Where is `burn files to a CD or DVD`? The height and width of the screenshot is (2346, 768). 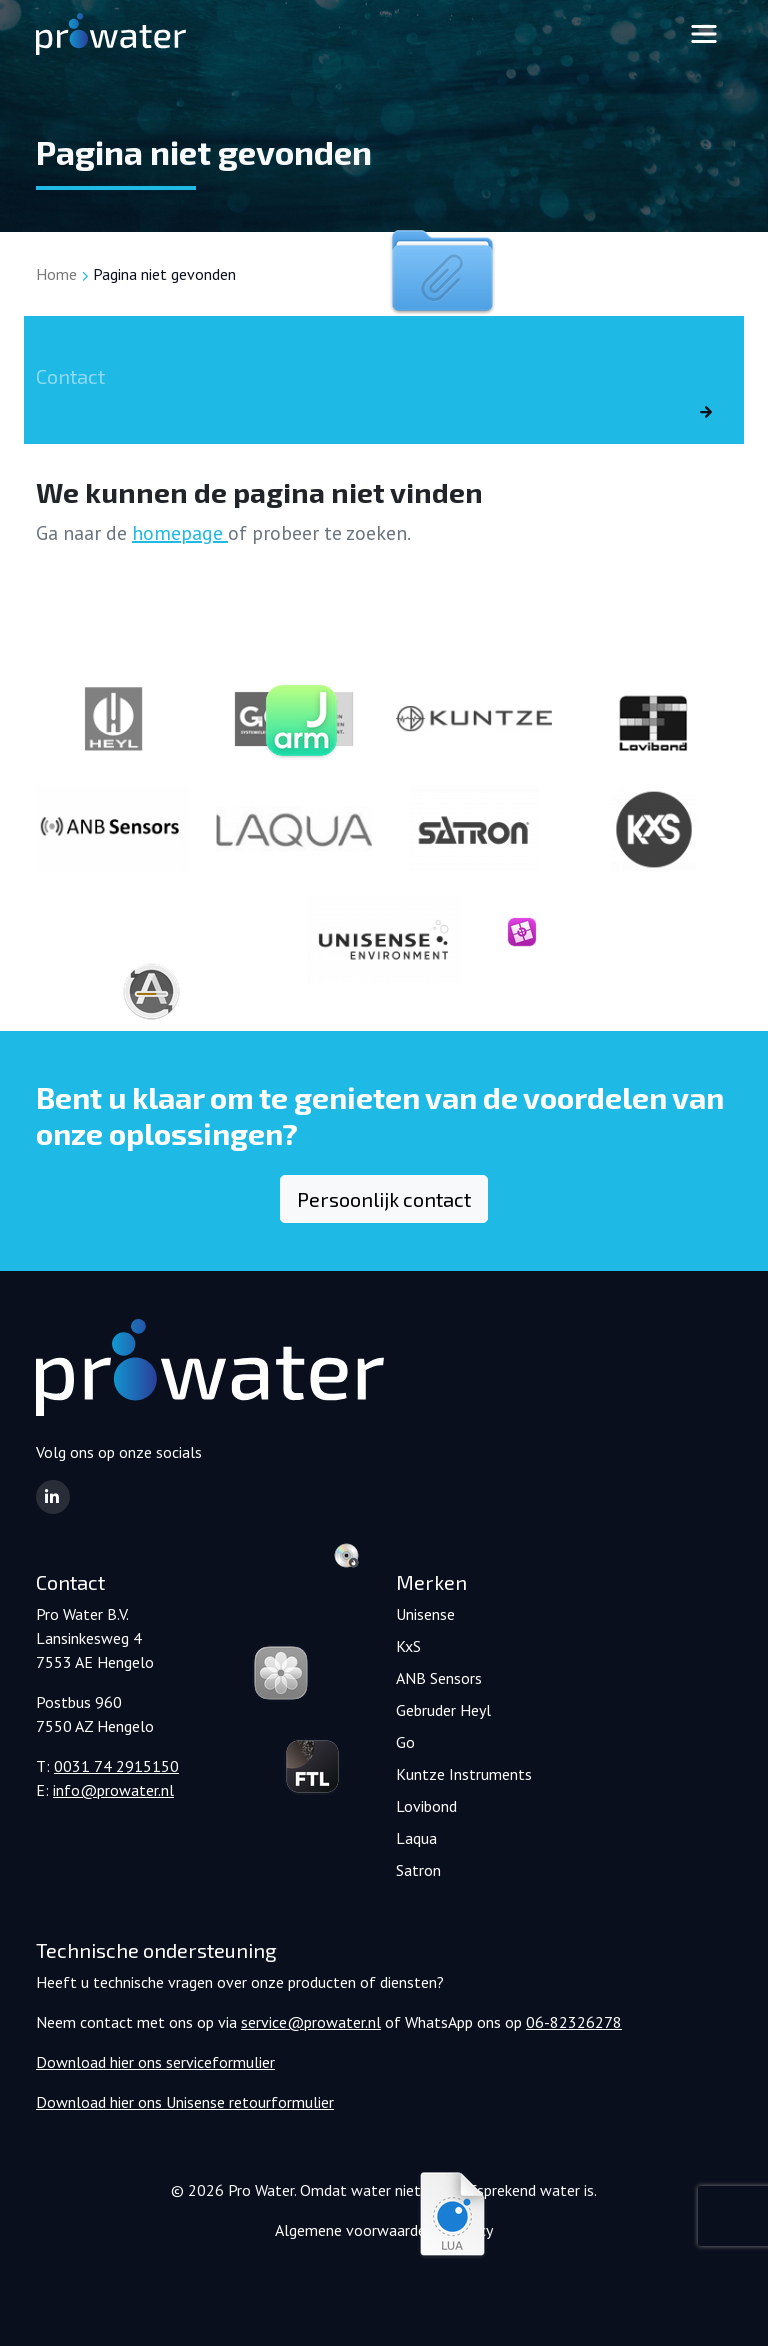
burn files to a CD or DVD is located at coordinates (346, 1555).